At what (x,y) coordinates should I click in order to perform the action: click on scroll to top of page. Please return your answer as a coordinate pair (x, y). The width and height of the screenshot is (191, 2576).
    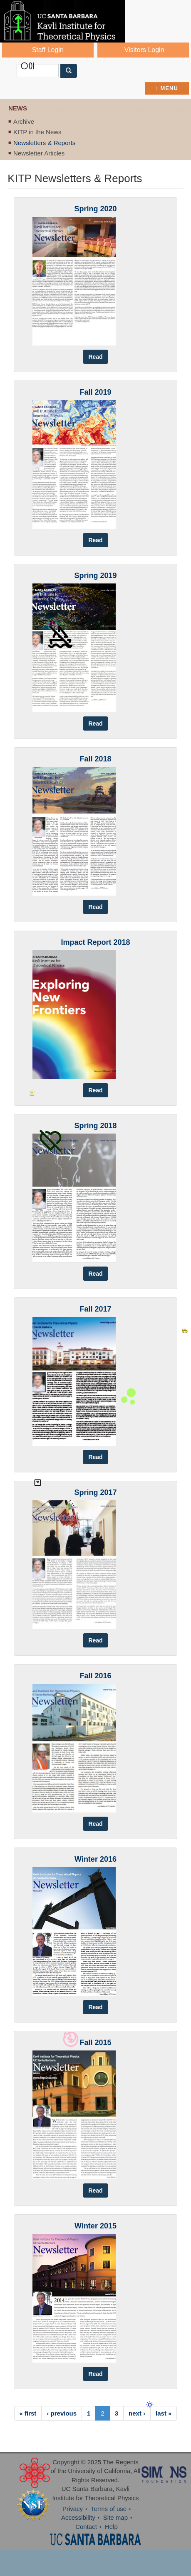
    Looking at the image, I should click on (18, 24).